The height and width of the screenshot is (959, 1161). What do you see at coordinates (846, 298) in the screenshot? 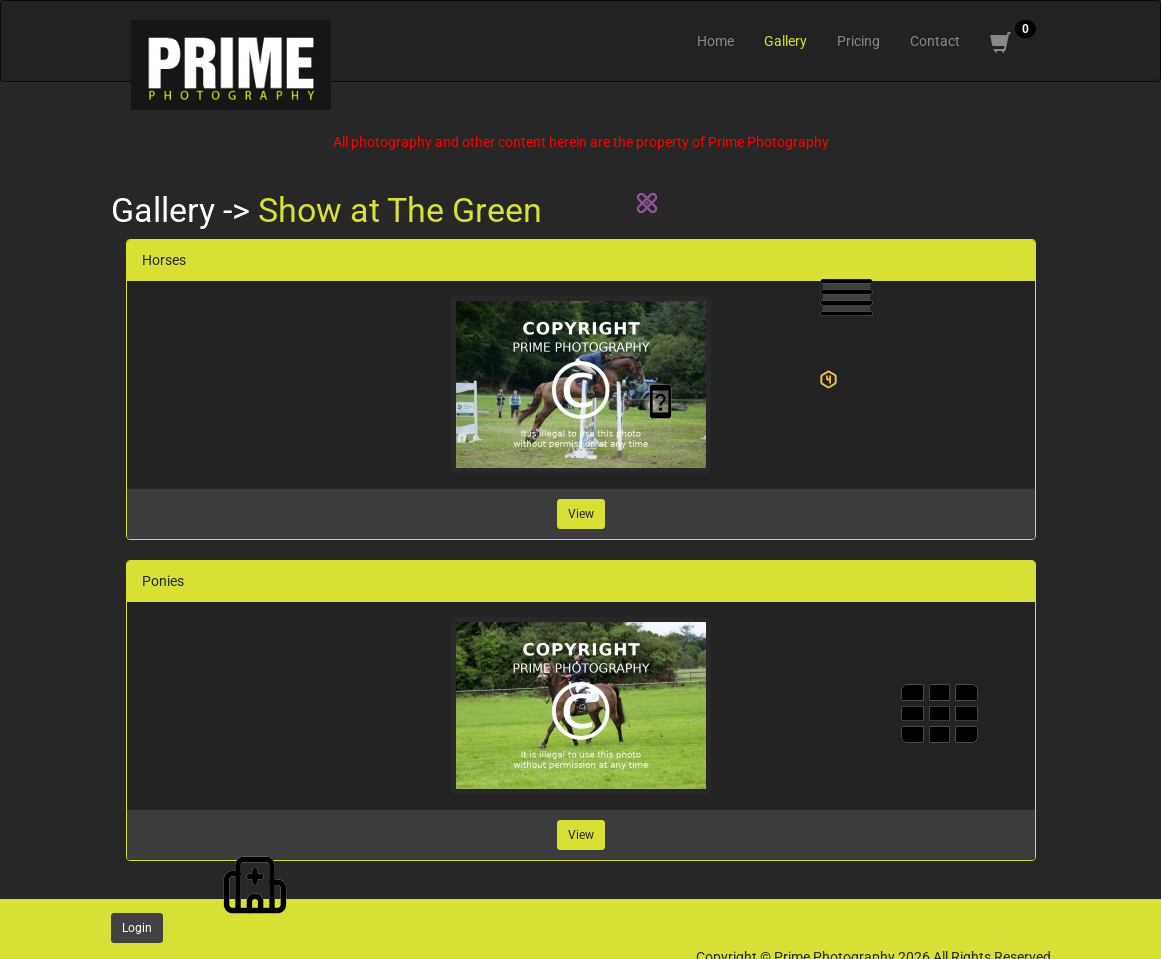
I see `justify text alignment` at bounding box center [846, 298].